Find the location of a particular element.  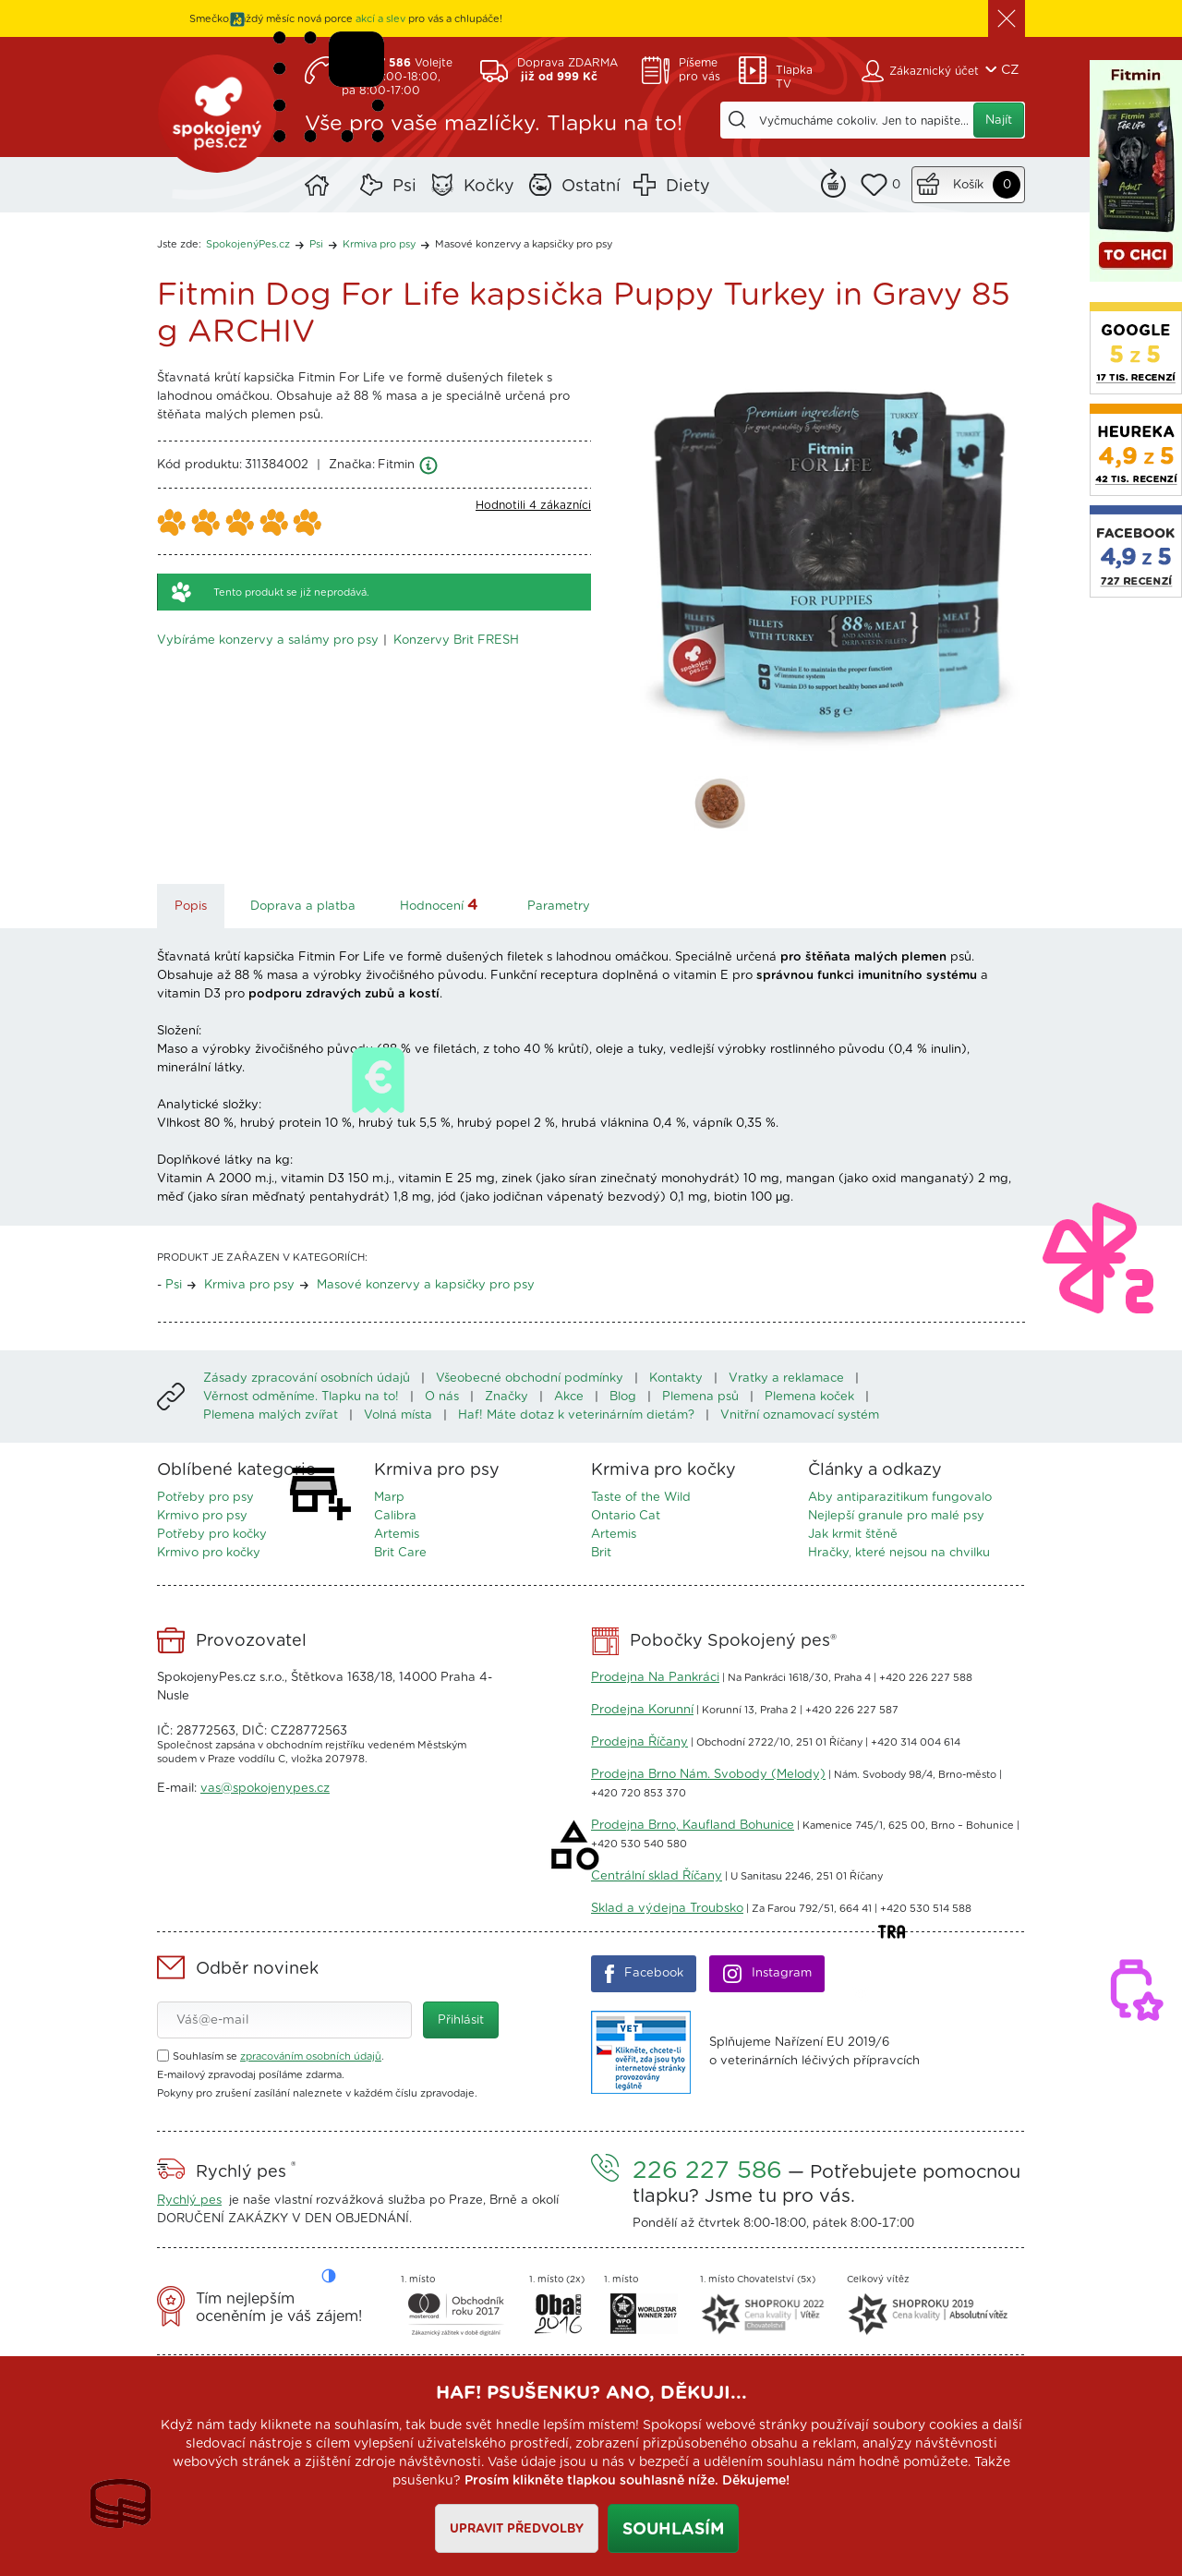

view euro payment receipt is located at coordinates (378, 1080).